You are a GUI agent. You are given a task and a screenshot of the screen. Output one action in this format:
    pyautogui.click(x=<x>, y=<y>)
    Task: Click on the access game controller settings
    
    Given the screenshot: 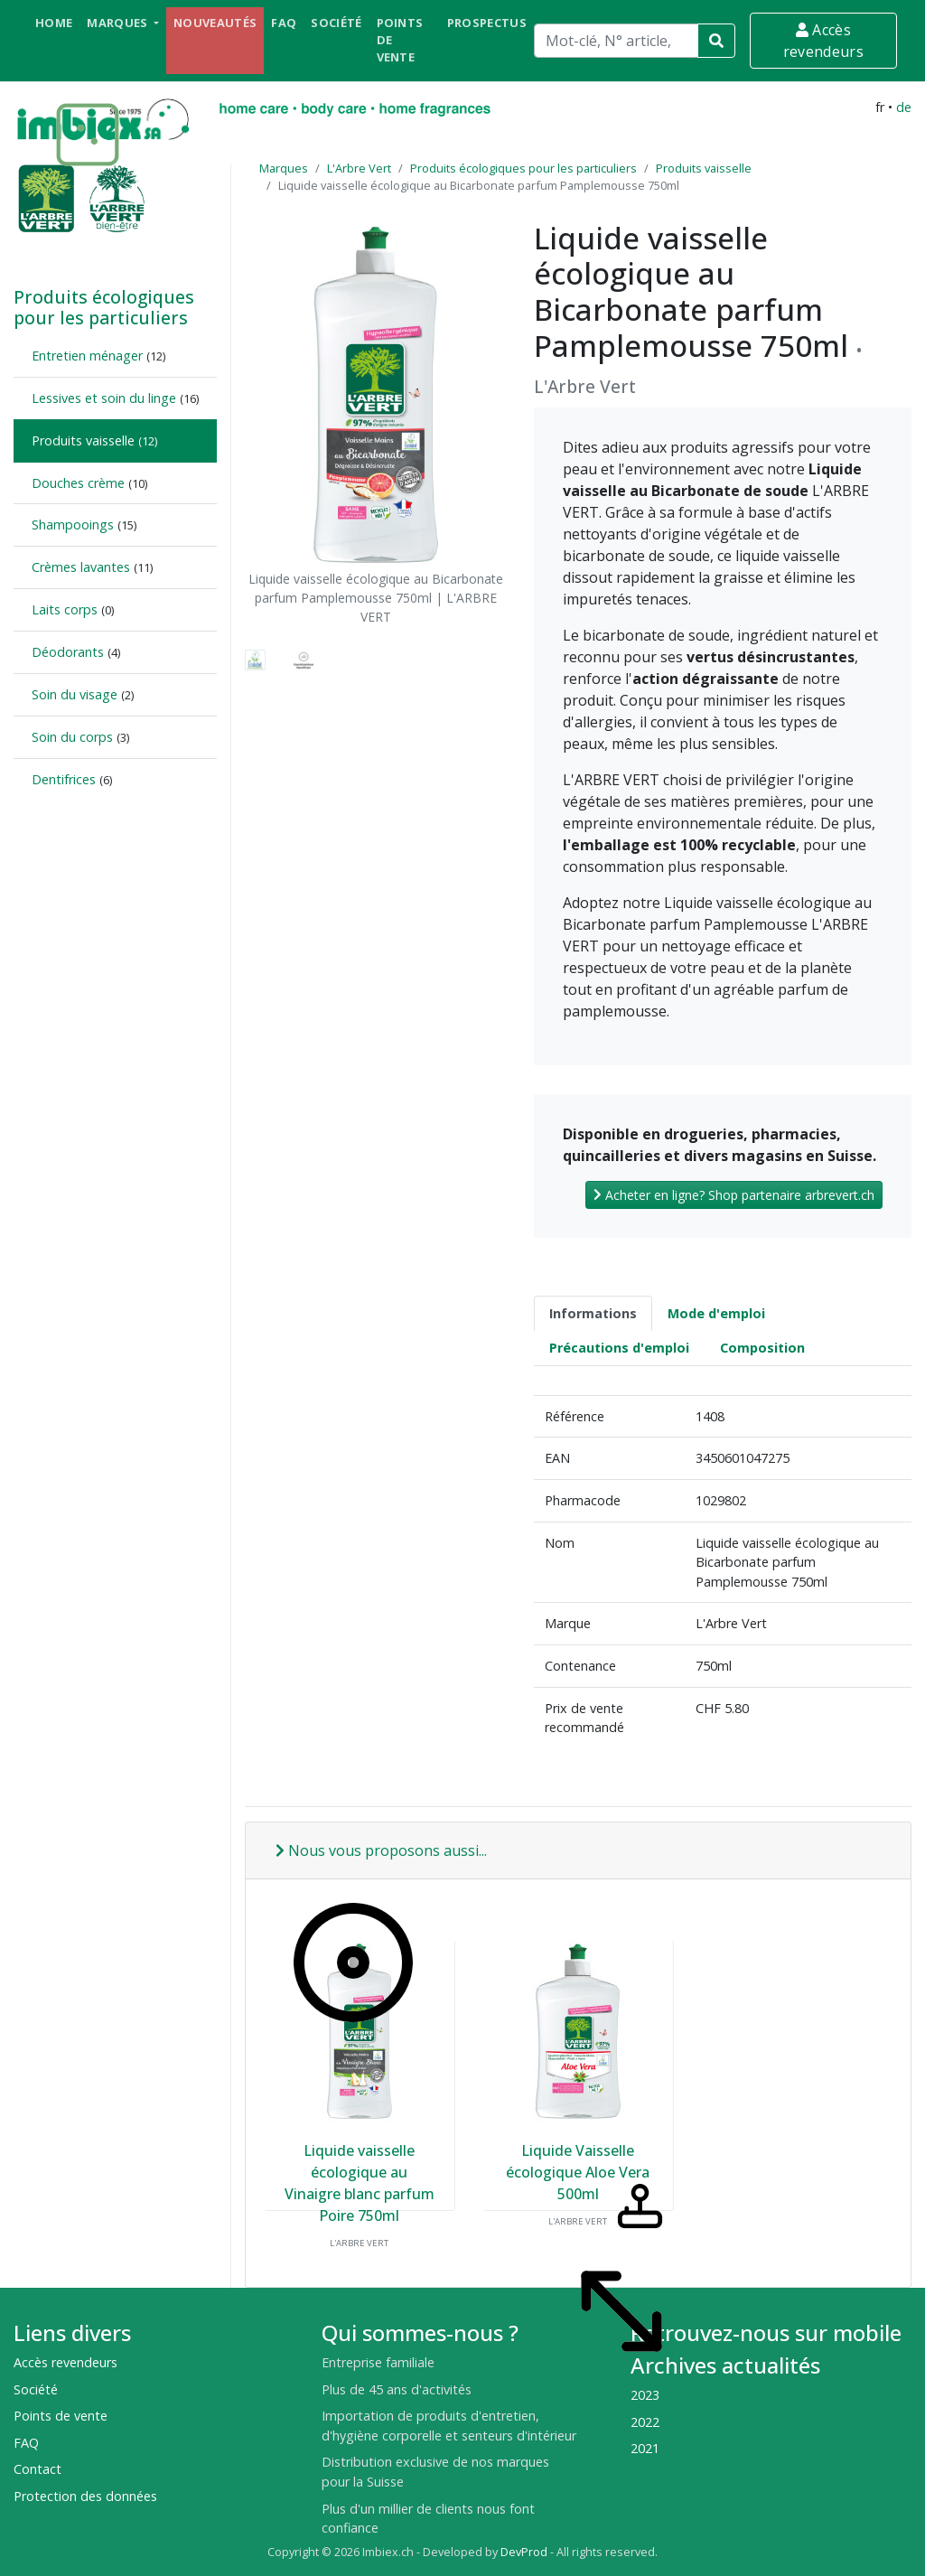 What is the action you would take?
    pyautogui.click(x=640, y=2206)
    